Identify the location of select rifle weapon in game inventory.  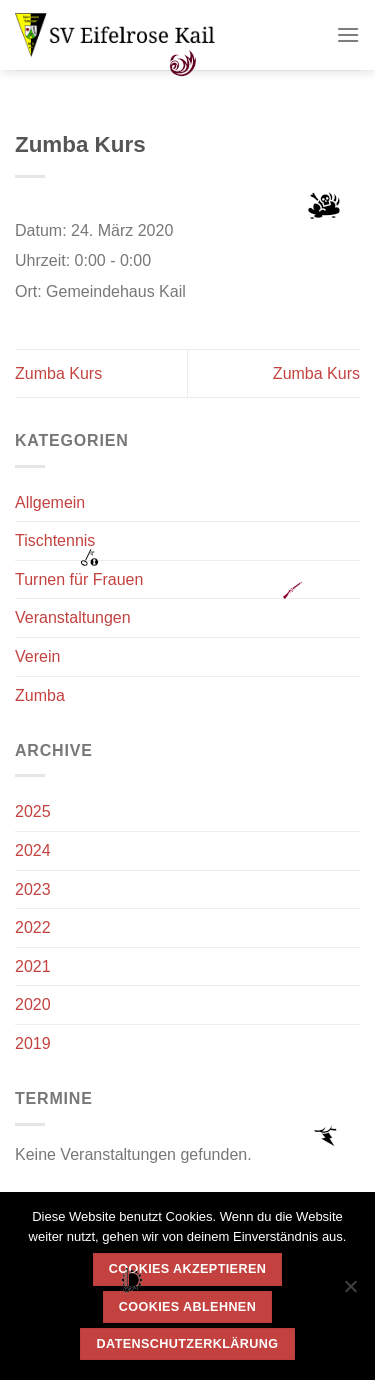
(292, 590).